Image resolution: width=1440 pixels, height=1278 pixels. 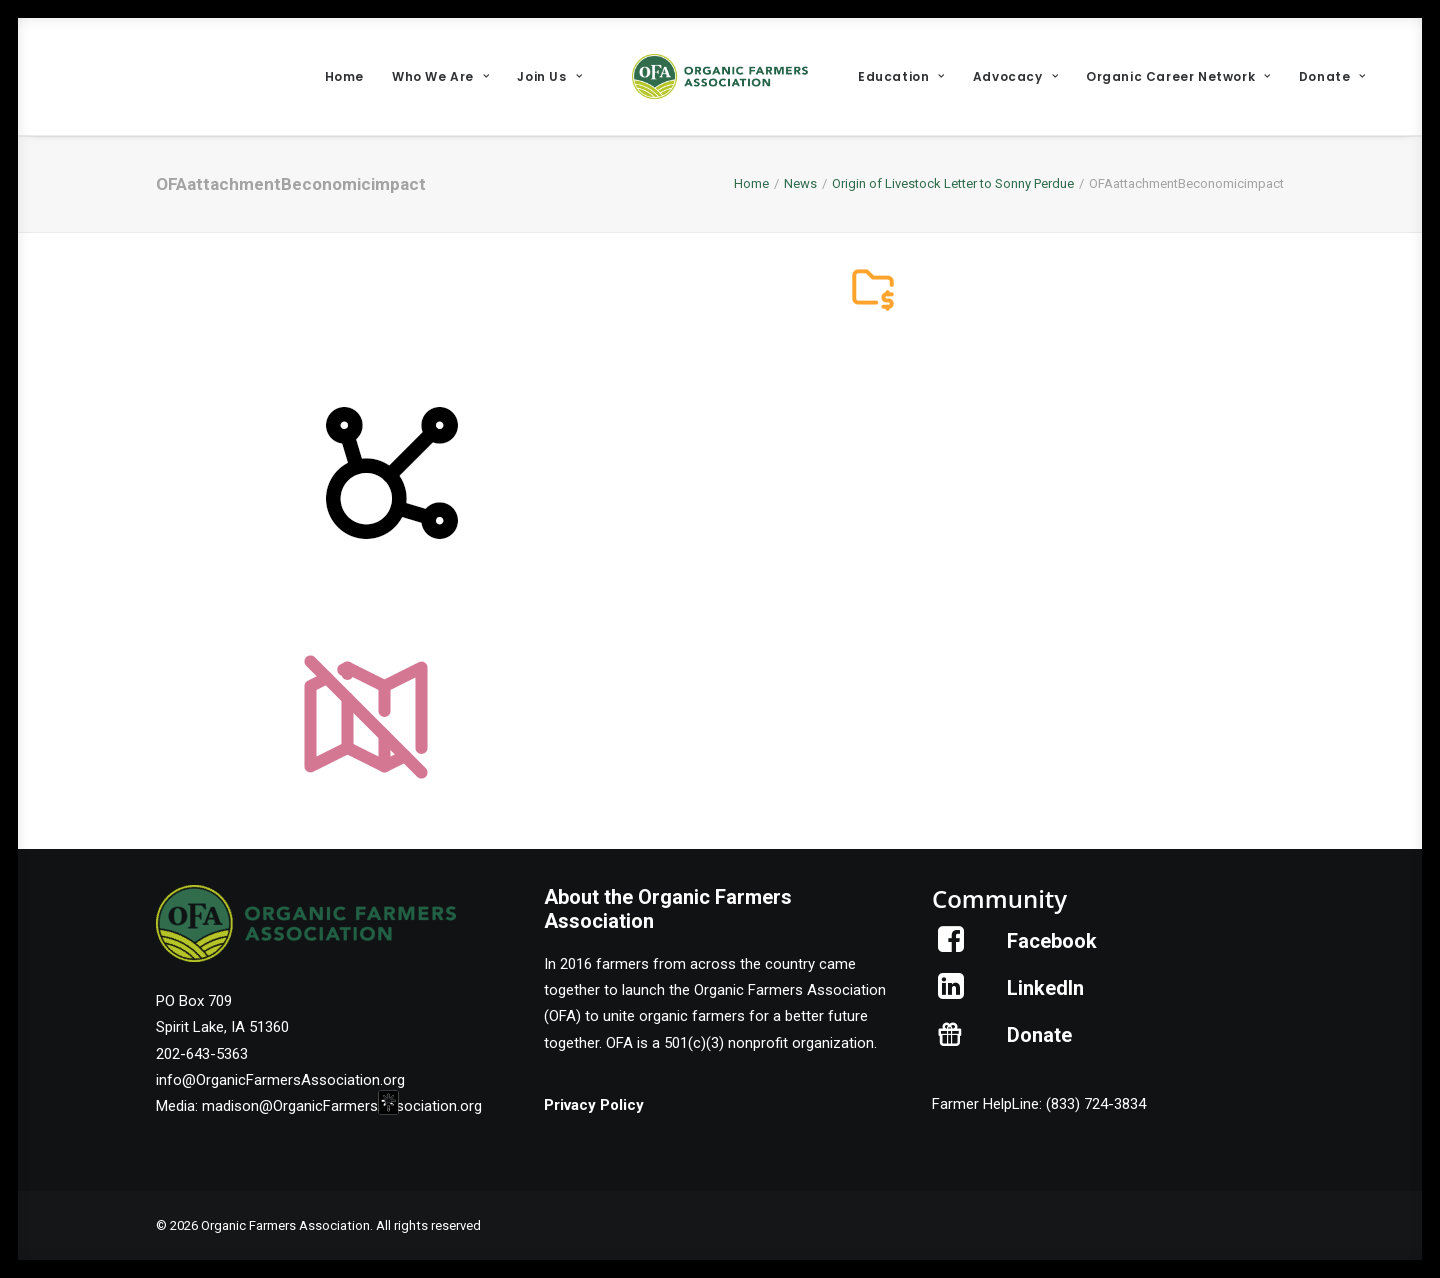 I want to click on access financial documents folder, so click(x=873, y=288).